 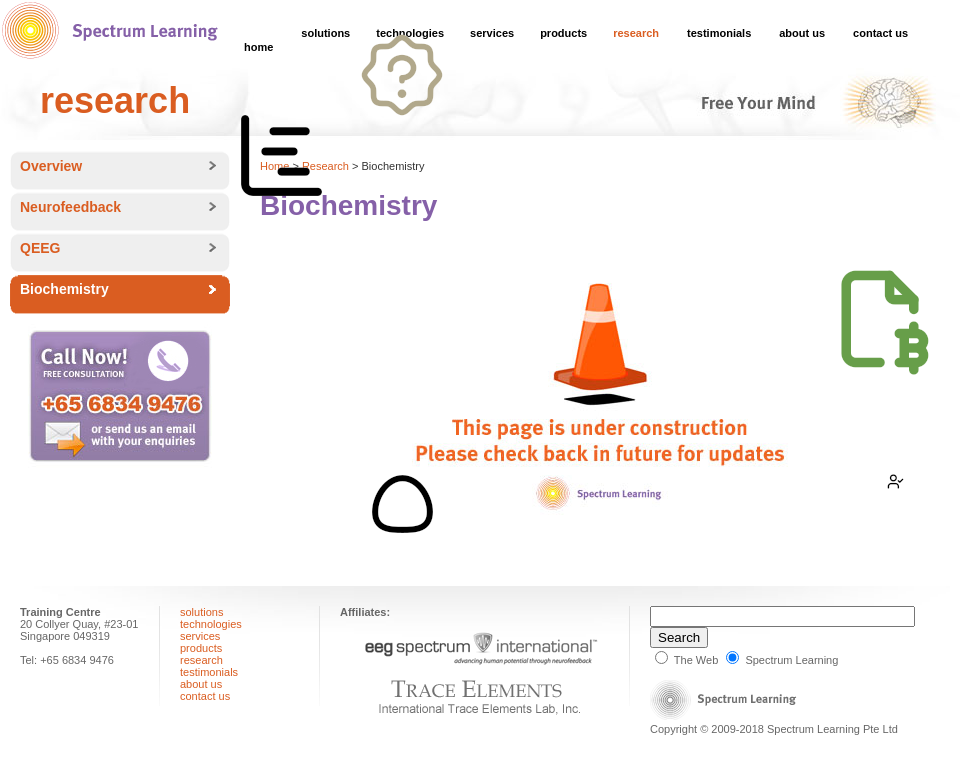 I want to click on view project timeline or schedule, so click(x=281, y=155).